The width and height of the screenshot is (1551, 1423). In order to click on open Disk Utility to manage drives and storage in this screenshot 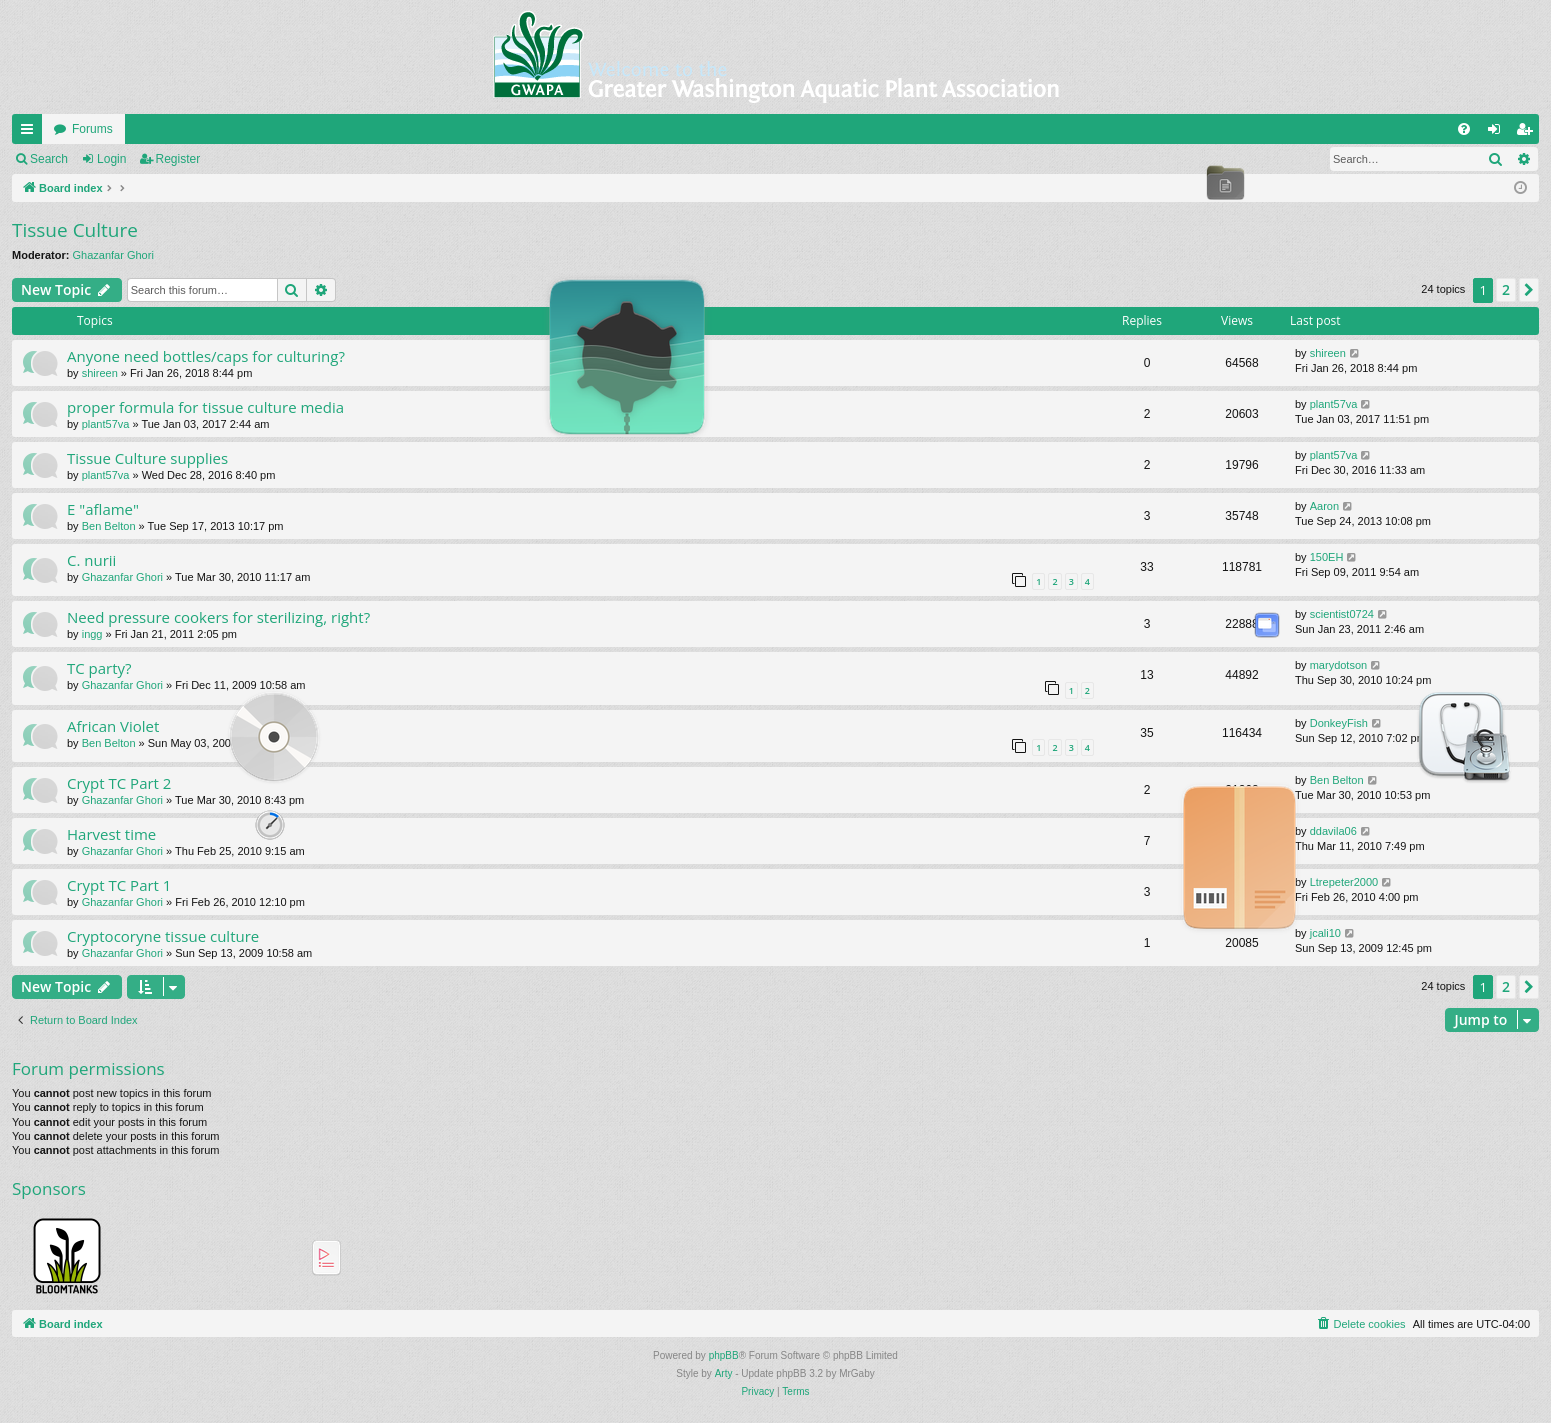, I will do `click(1461, 734)`.